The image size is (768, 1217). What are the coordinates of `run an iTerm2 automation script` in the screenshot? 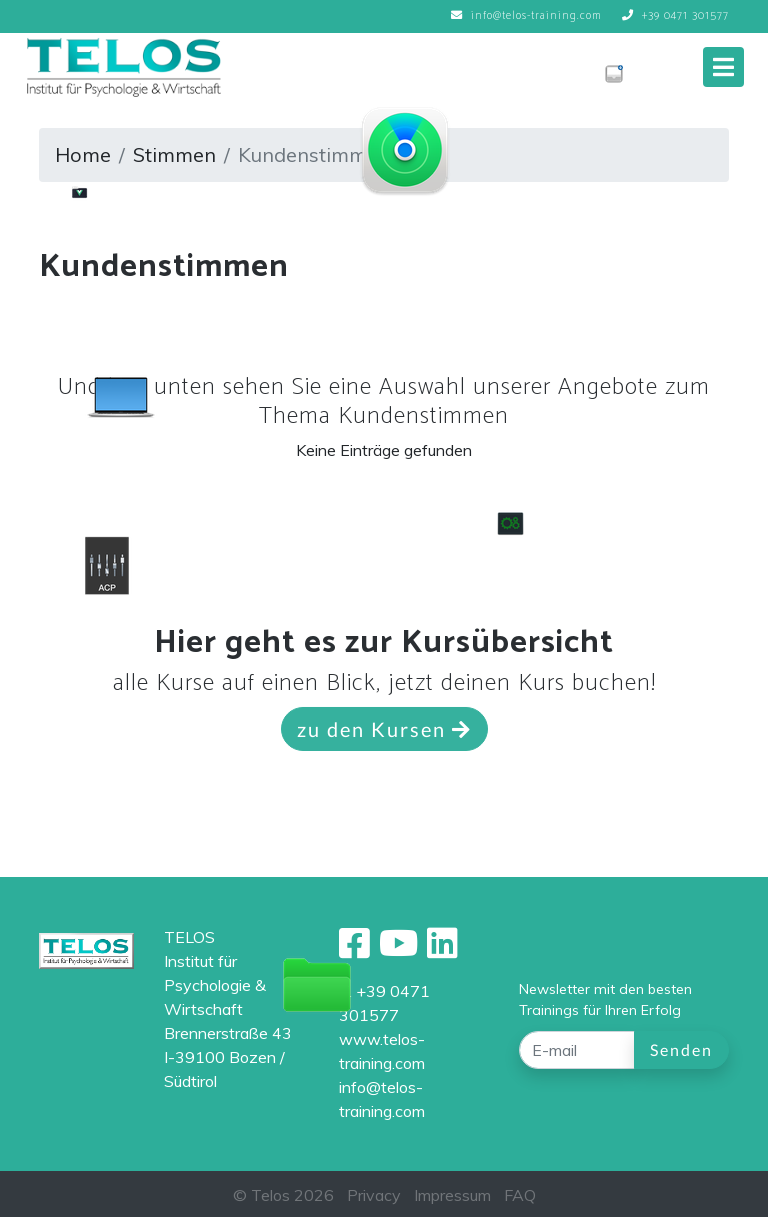 It's located at (510, 523).